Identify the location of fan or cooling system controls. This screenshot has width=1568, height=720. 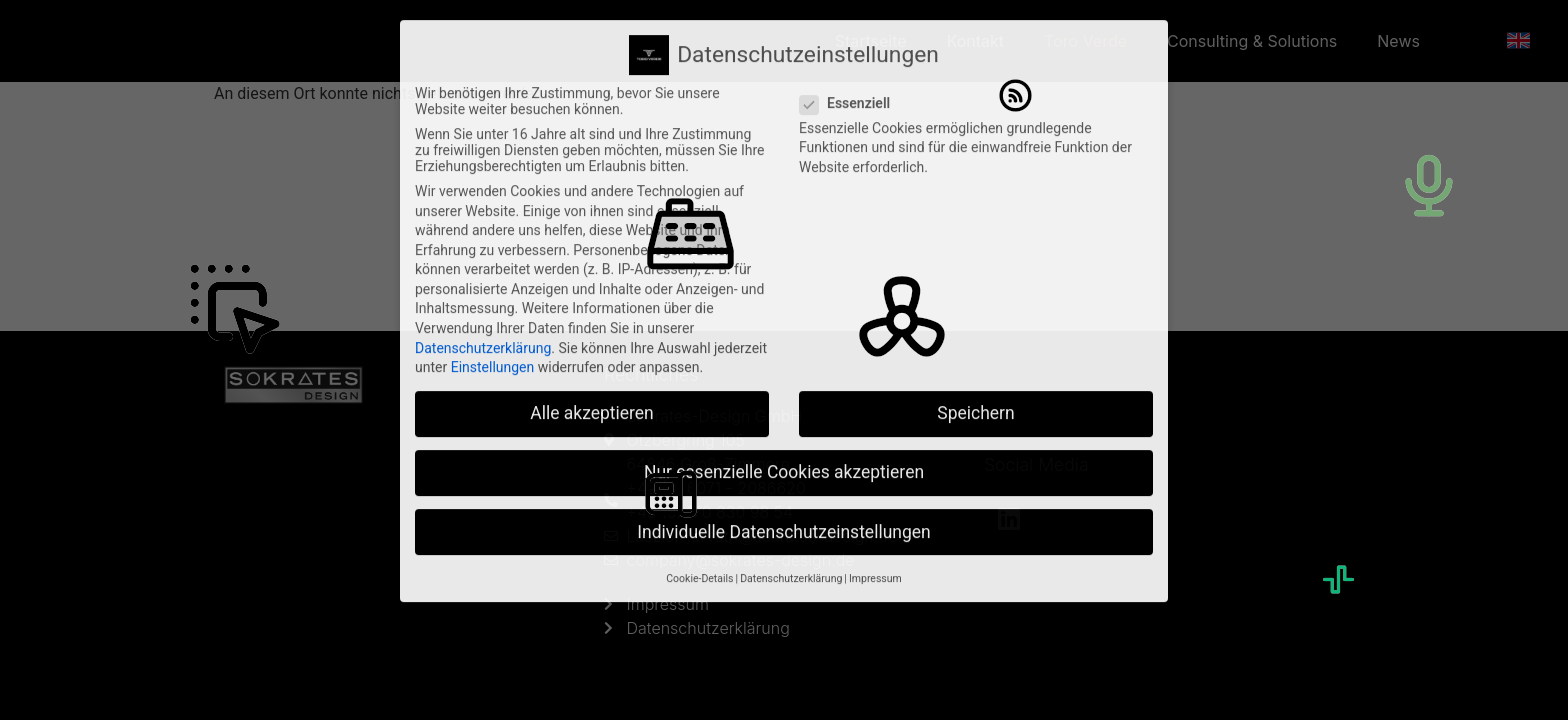
(902, 317).